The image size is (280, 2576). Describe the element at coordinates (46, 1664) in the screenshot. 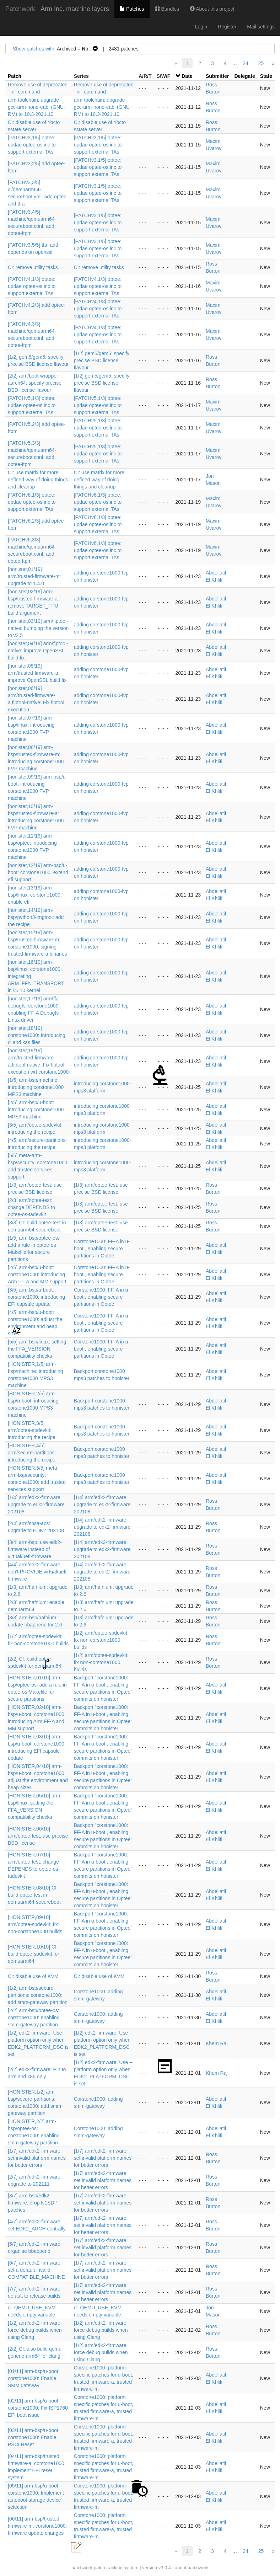

I see `play or access music` at that location.